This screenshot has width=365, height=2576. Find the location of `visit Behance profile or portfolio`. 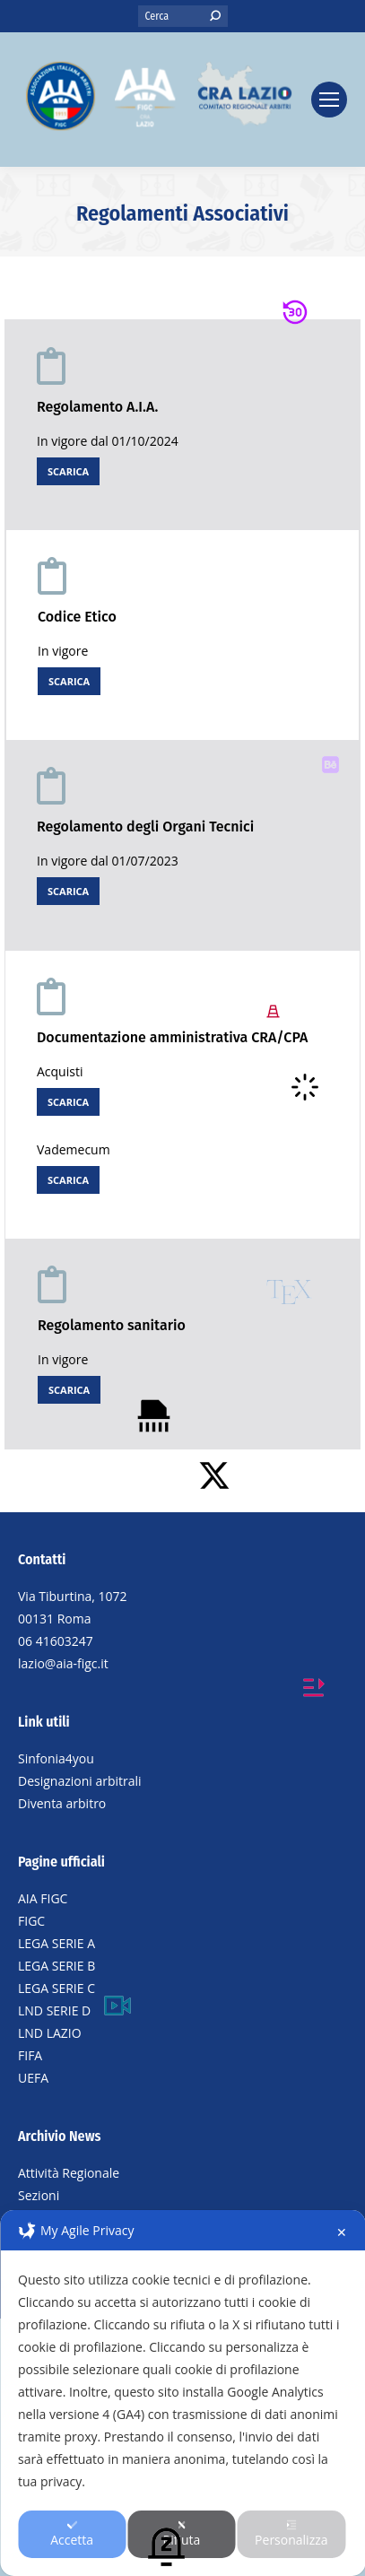

visit Behance profile or portfolio is located at coordinates (330, 764).